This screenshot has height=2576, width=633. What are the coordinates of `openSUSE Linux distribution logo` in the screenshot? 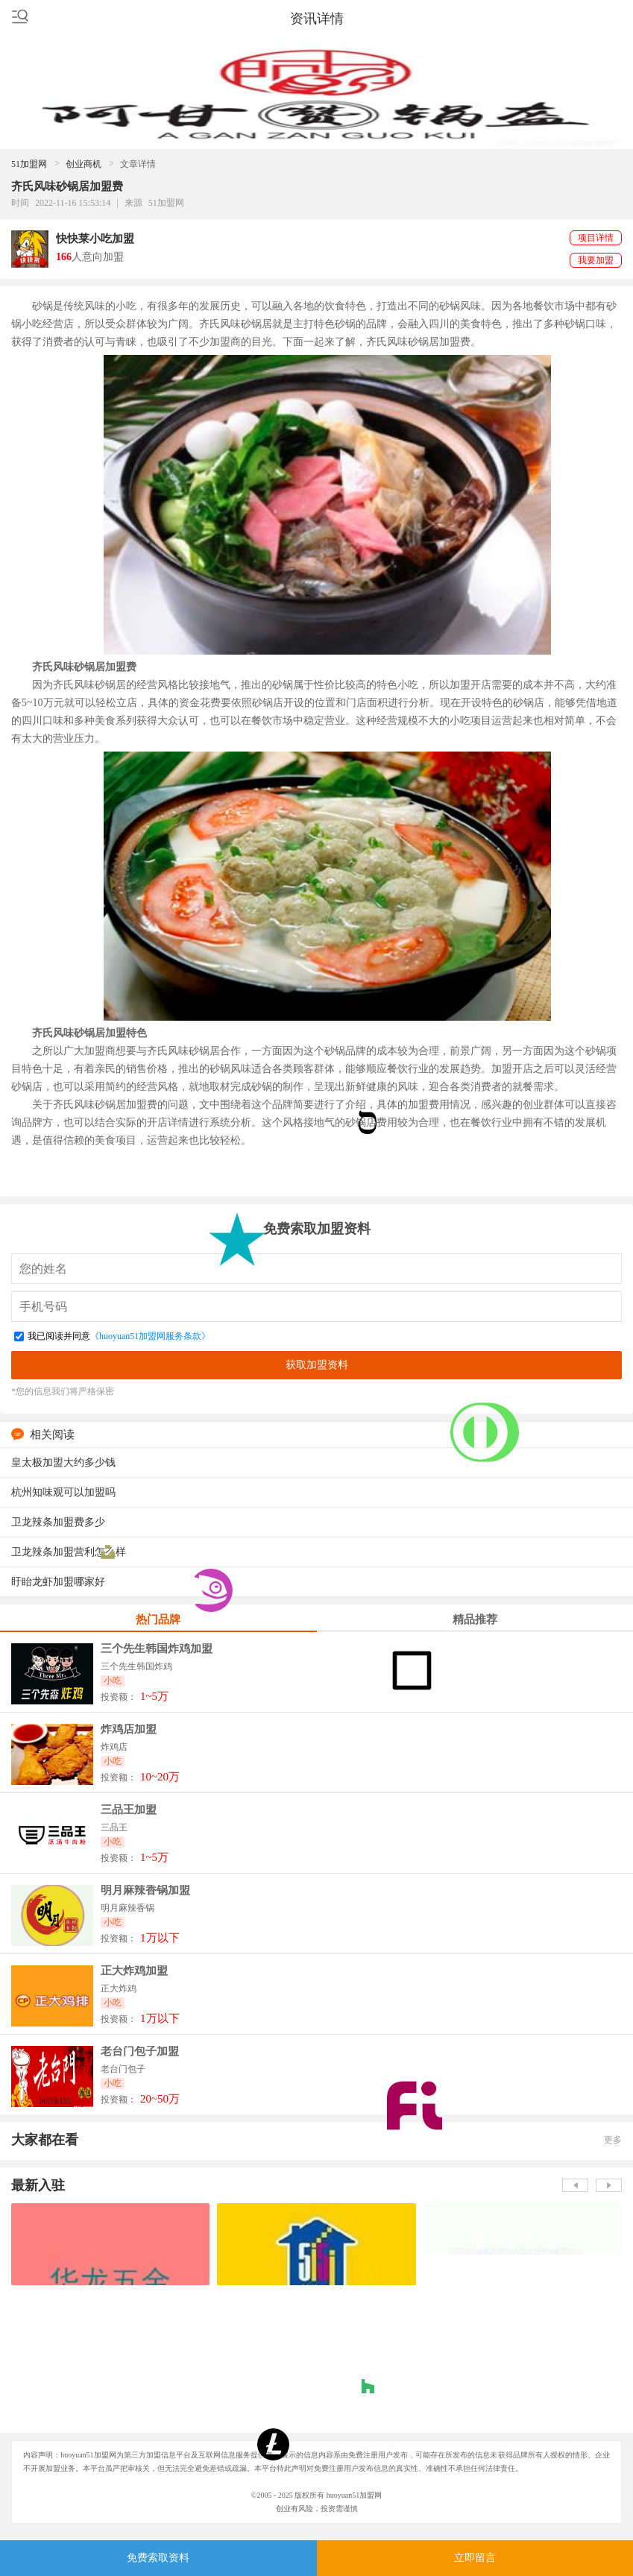 It's located at (213, 1590).